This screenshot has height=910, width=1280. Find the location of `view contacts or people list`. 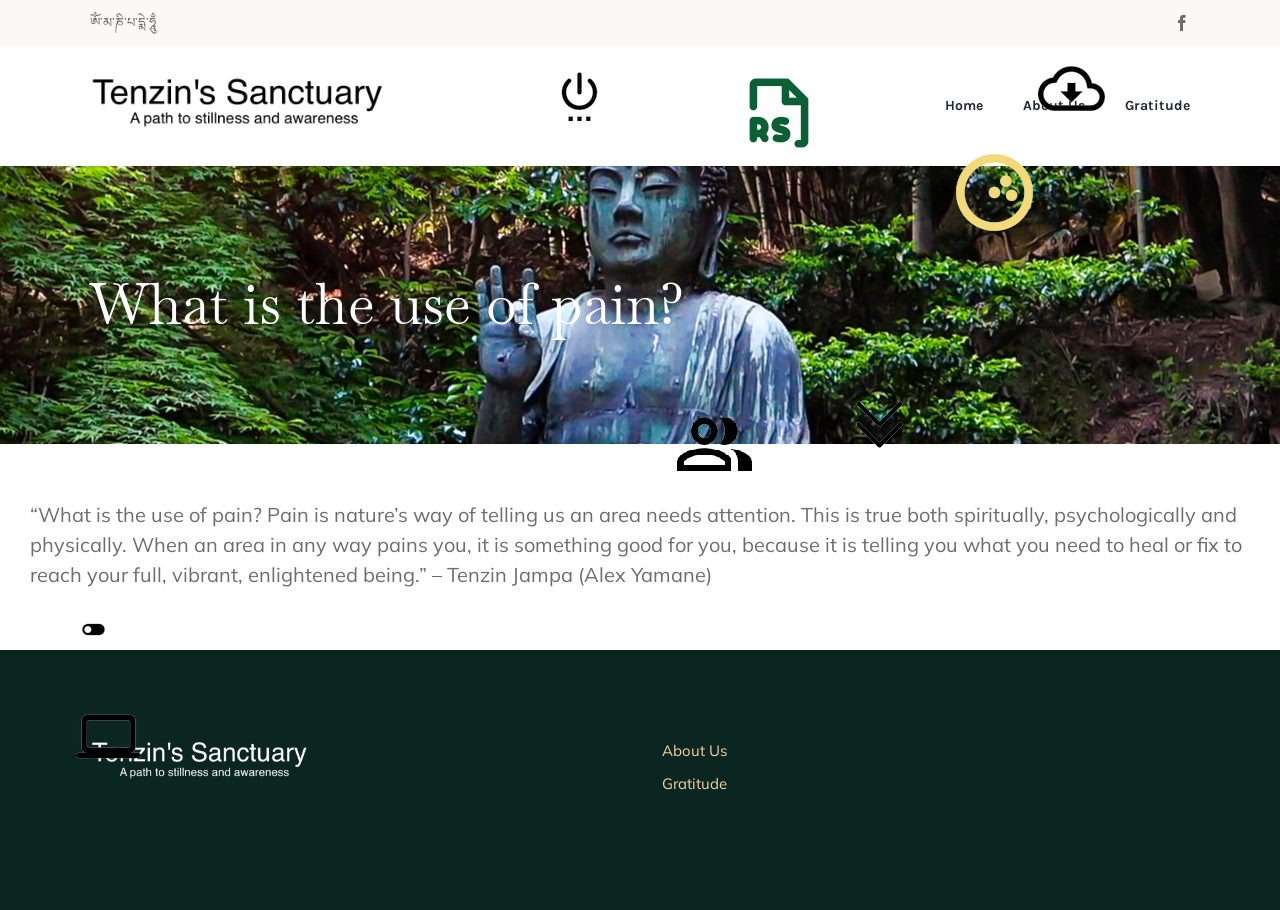

view contacts or people list is located at coordinates (714, 444).